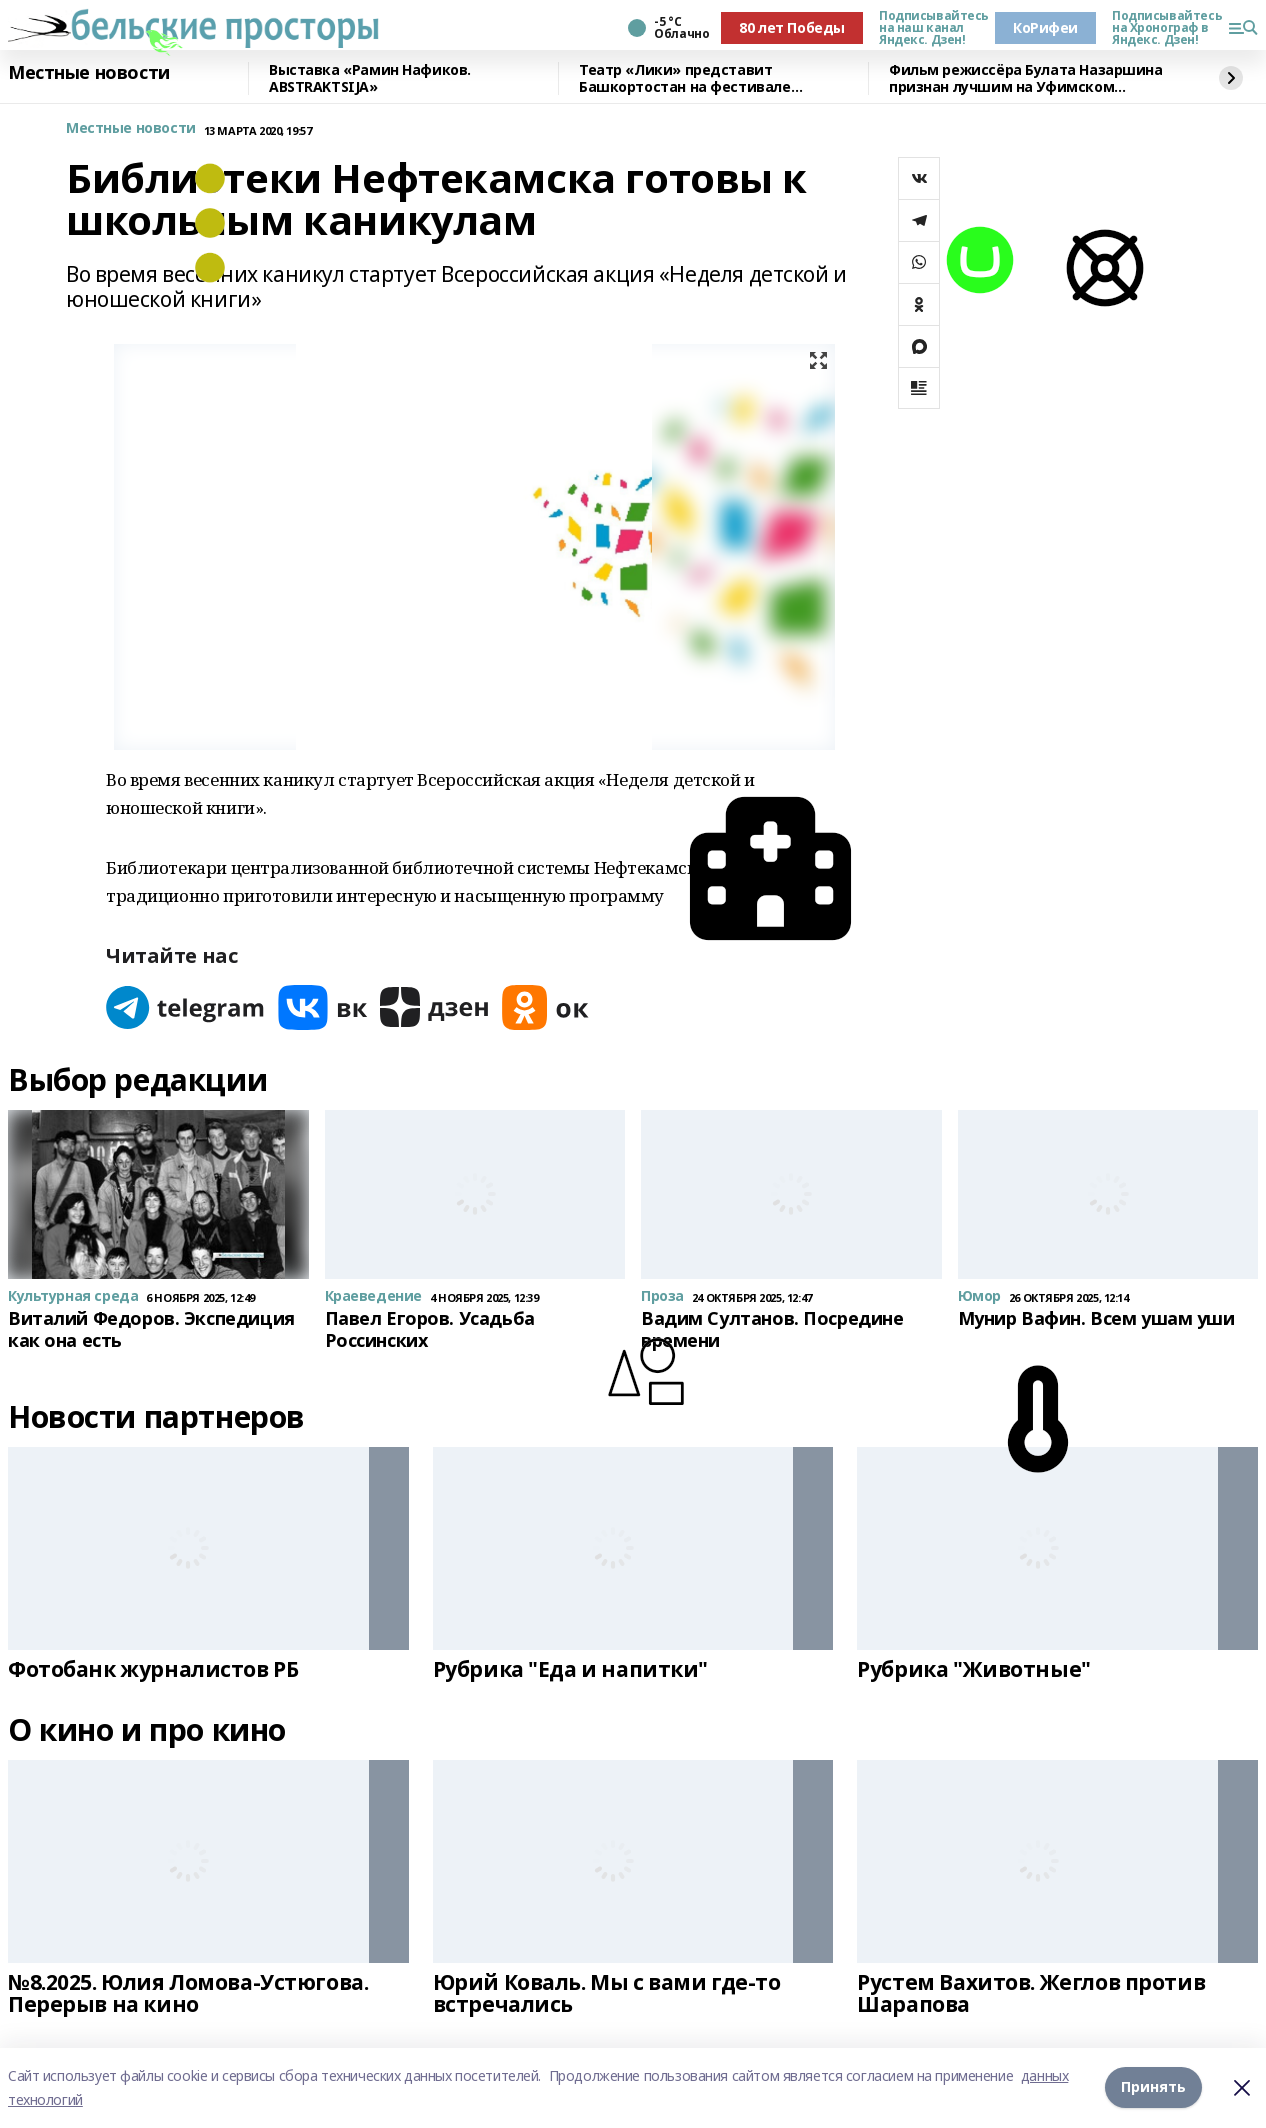 The width and height of the screenshot is (1266, 2128). What do you see at coordinates (210, 223) in the screenshot?
I see `open more options menu` at bounding box center [210, 223].